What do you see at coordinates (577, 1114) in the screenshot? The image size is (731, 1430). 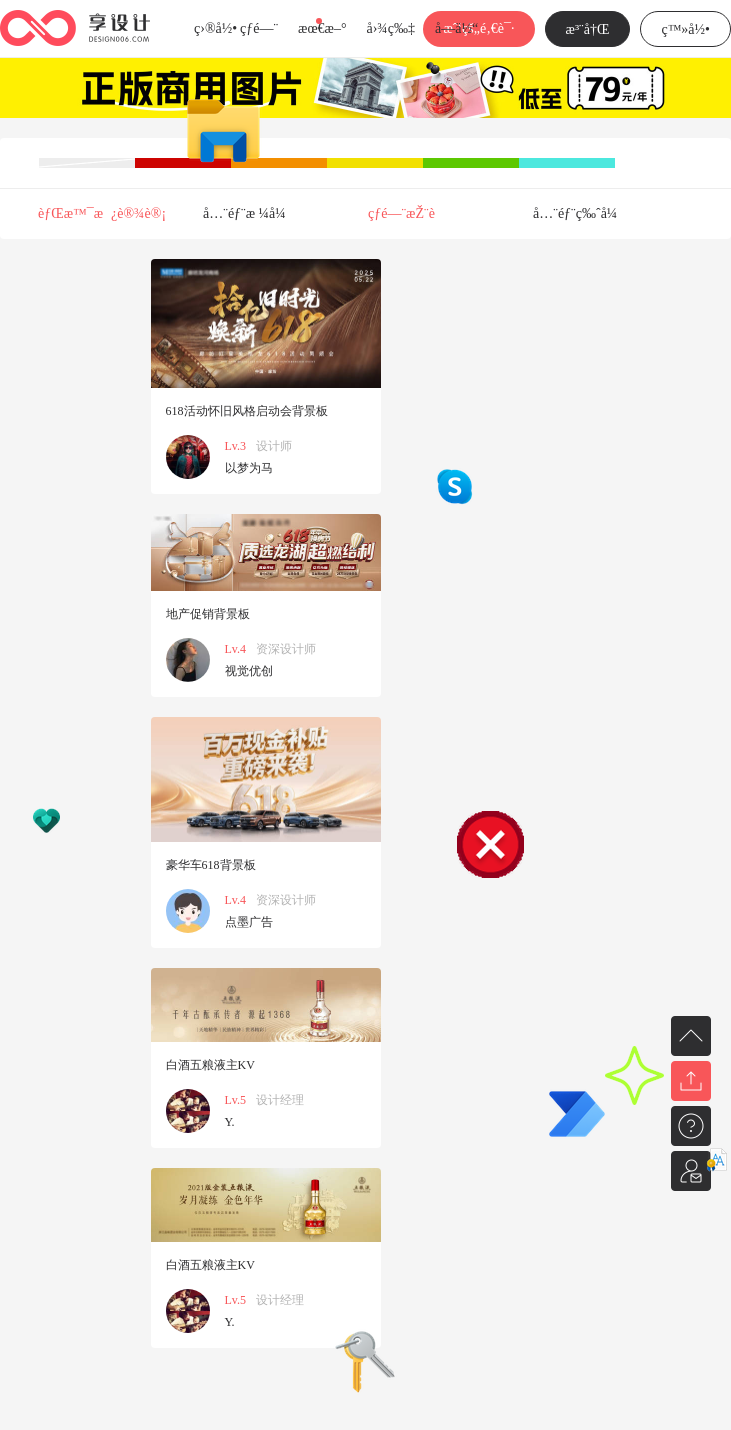 I see `open microsoft power automate` at bounding box center [577, 1114].